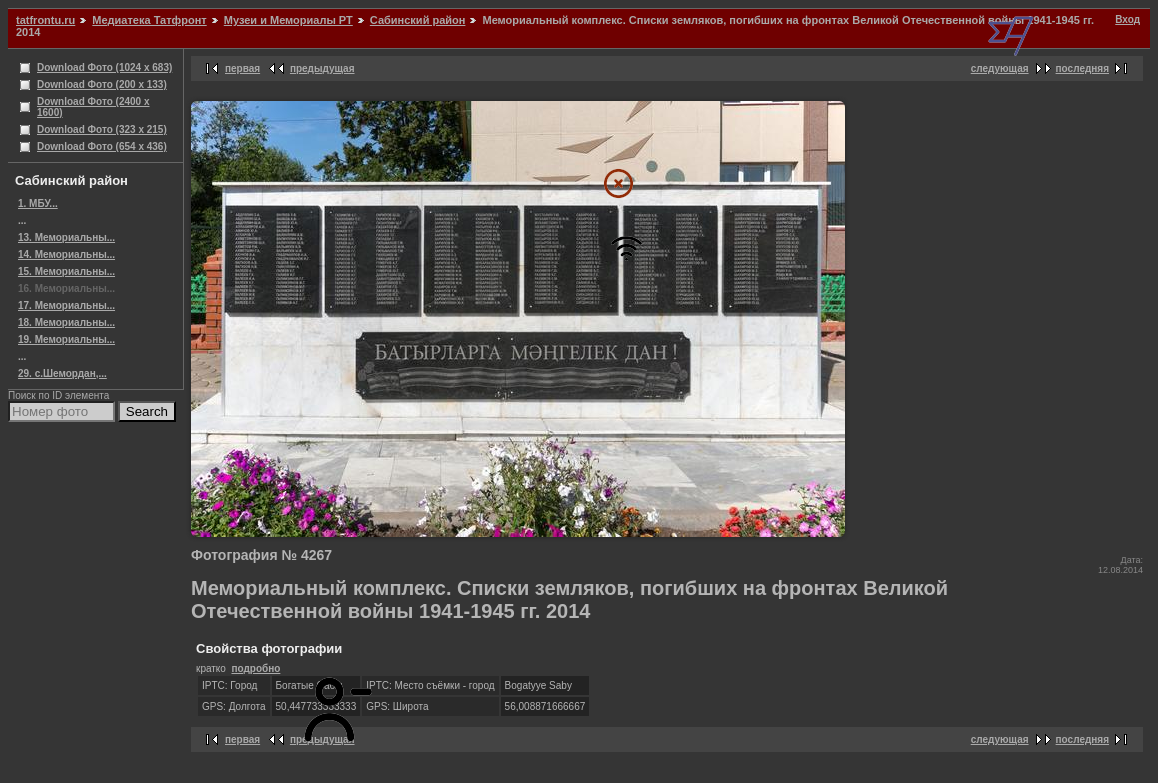  What do you see at coordinates (336, 709) in the screenshot?
I see `remove a contact or friend` at bounding box center [336, 709].